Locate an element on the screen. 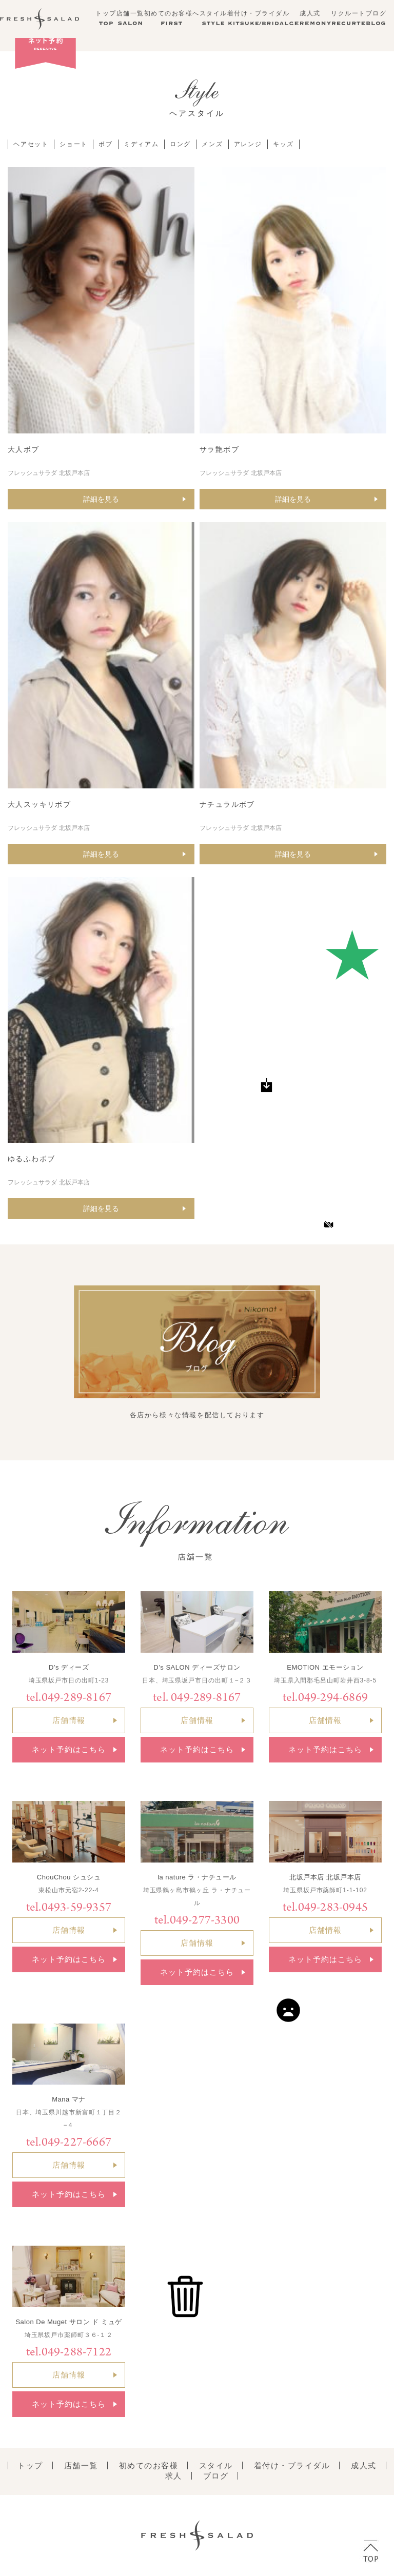  turn off camera or disable video is located at coordinates (328, 1224).